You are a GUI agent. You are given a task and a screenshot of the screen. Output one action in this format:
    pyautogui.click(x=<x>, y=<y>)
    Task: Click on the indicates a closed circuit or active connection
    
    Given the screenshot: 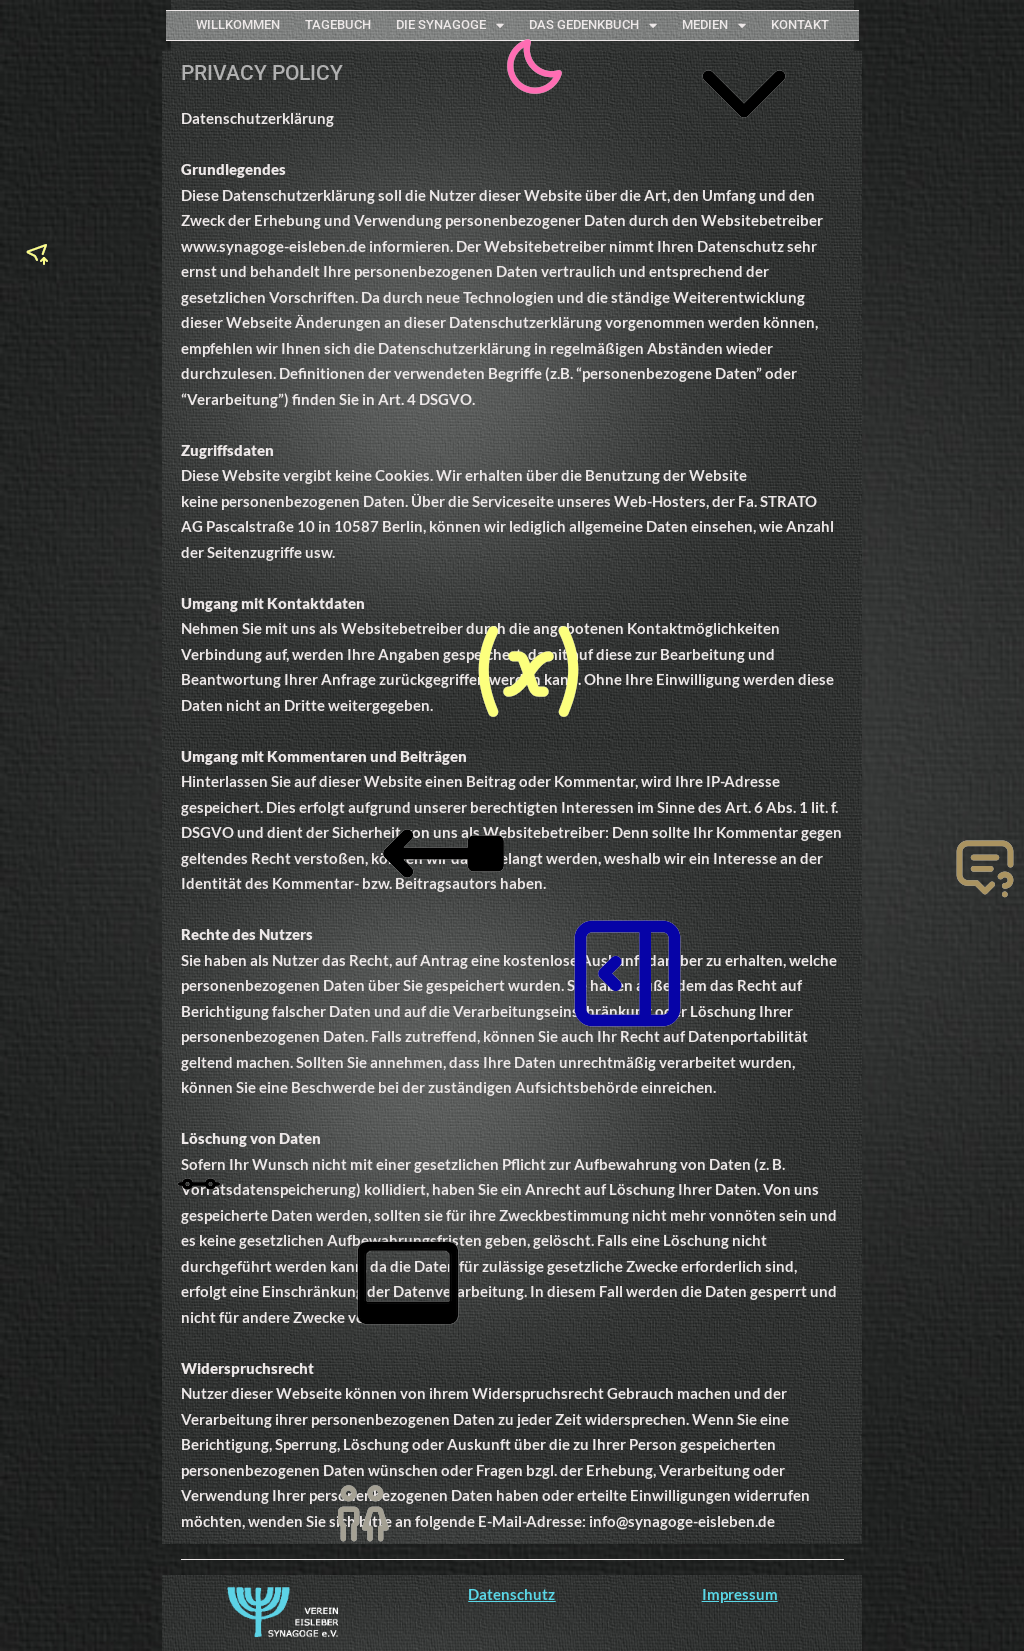 What is the action you would take?
    pyautogui.click(x=199, y=1184)
    